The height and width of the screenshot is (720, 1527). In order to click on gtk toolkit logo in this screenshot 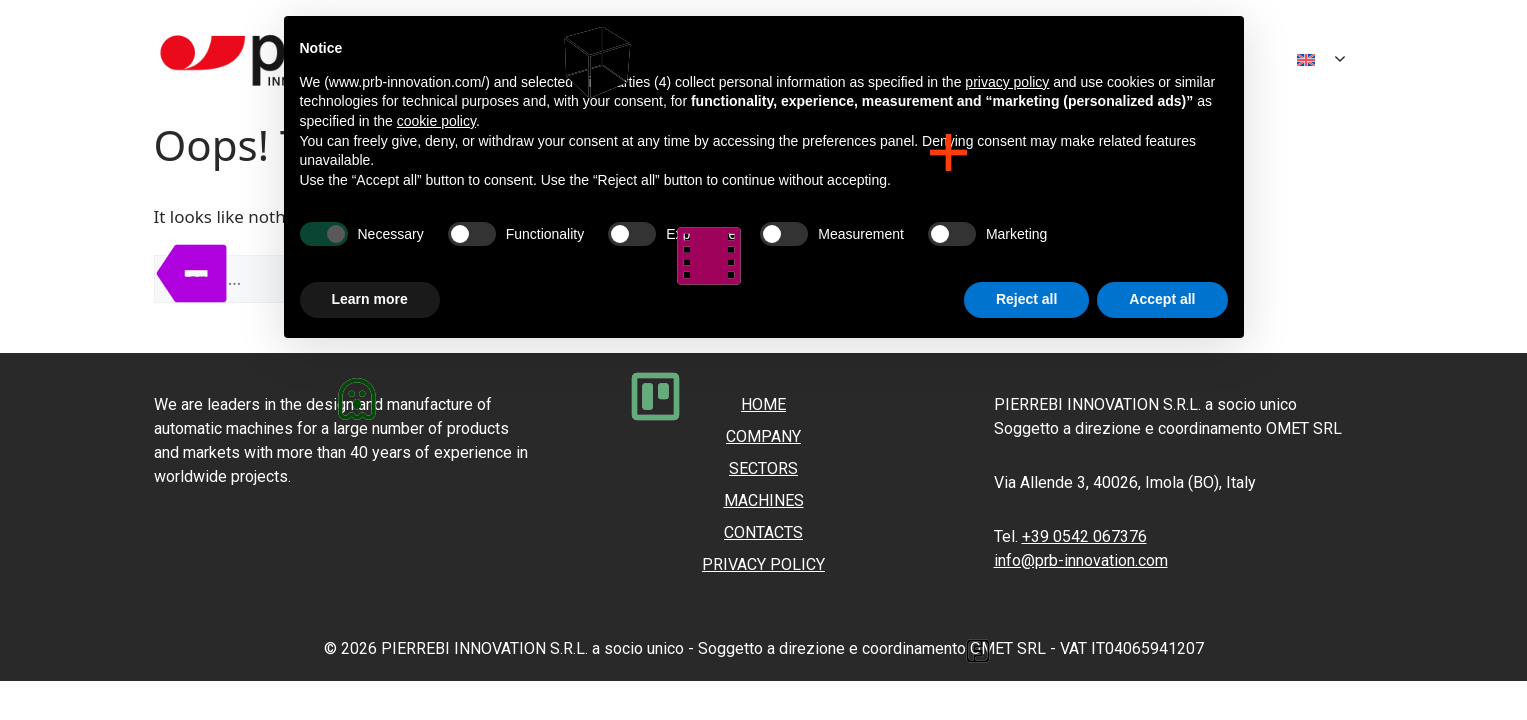, I will do `click(597, 62)`.